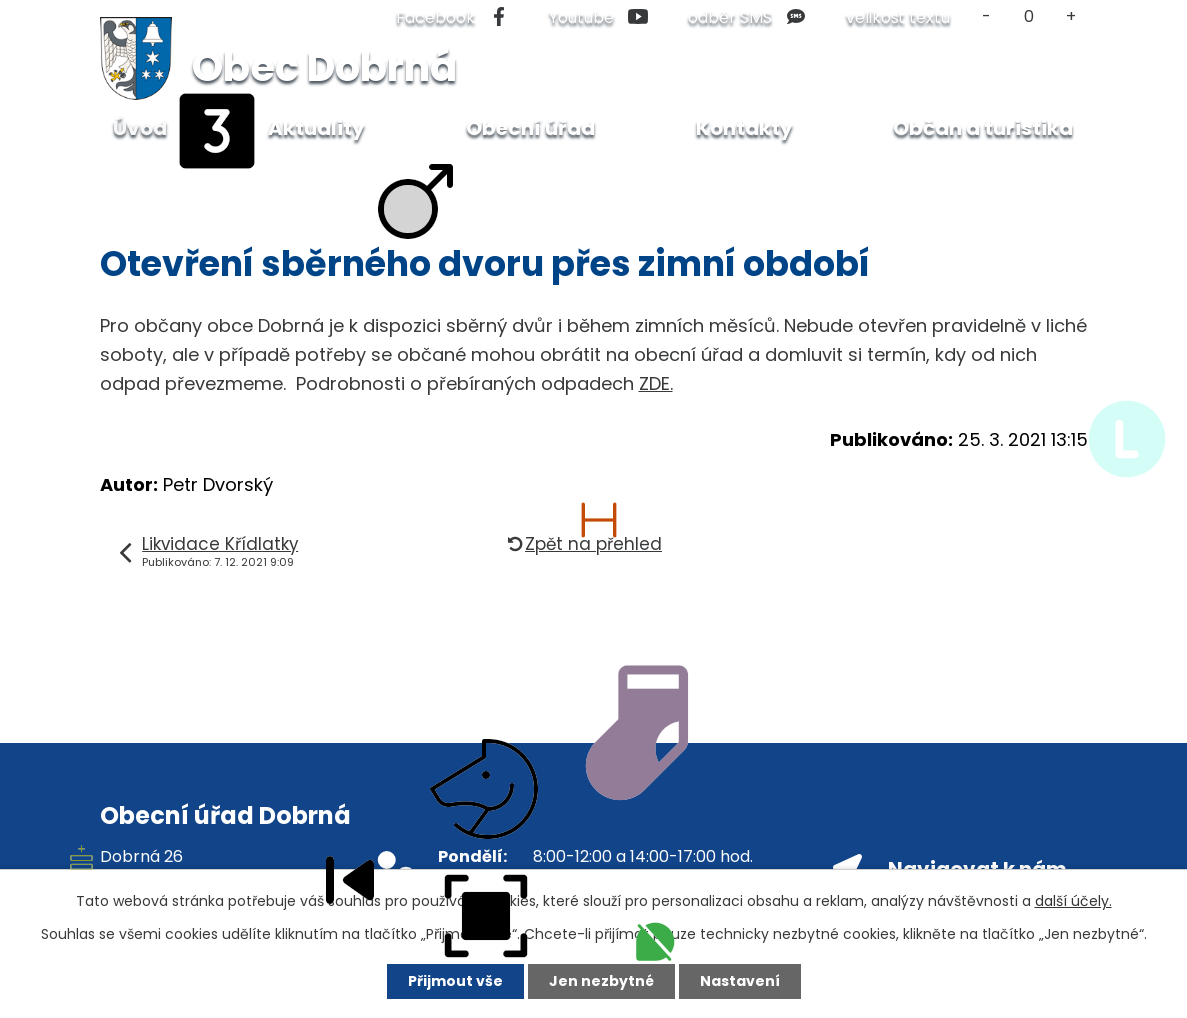 The image size is (1187, 1018). What do you see at coordinates (641, 730) in the screenshot?
I see `browse clothing or apparel items` at bounding box center [641, 730].